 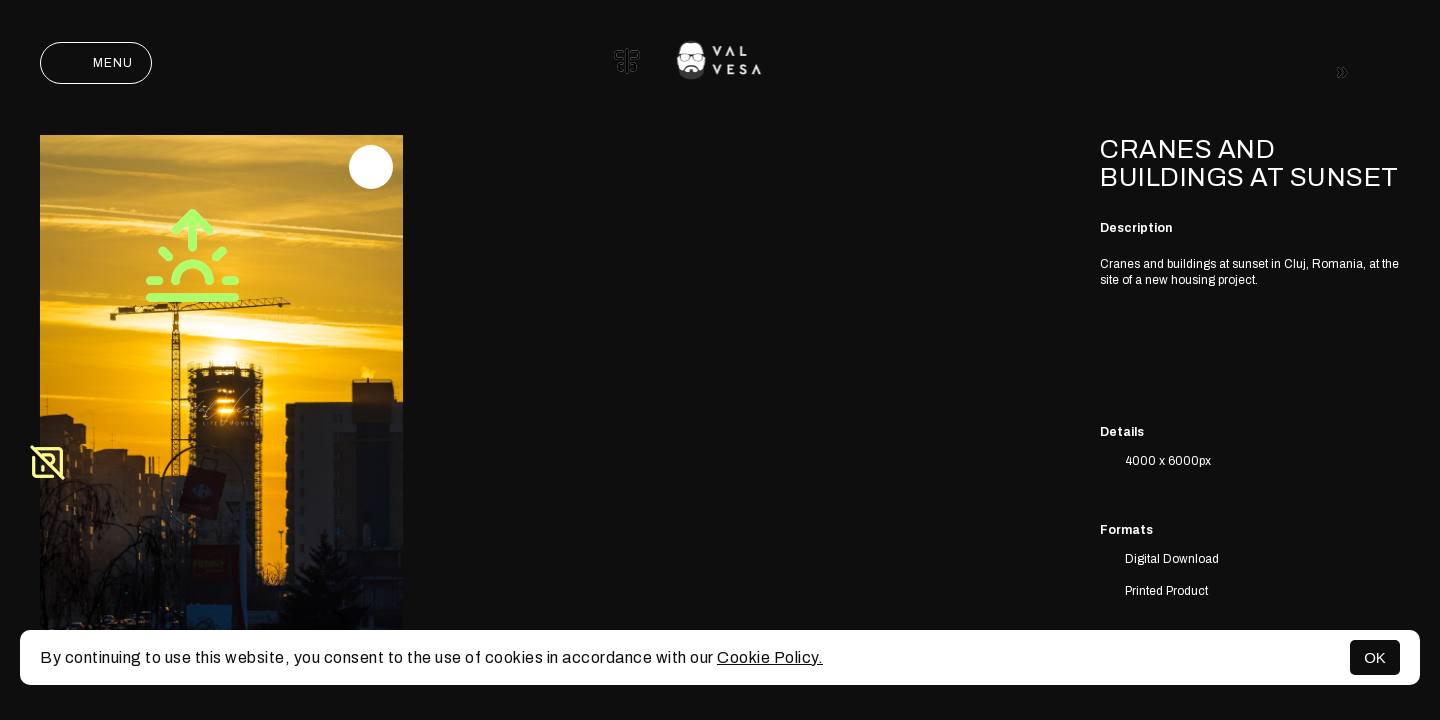 What do you see at coordinates (192, 255) in the screenshot?
I see `set a morning alarm or wake-up time` at bounding box center [192, 255].